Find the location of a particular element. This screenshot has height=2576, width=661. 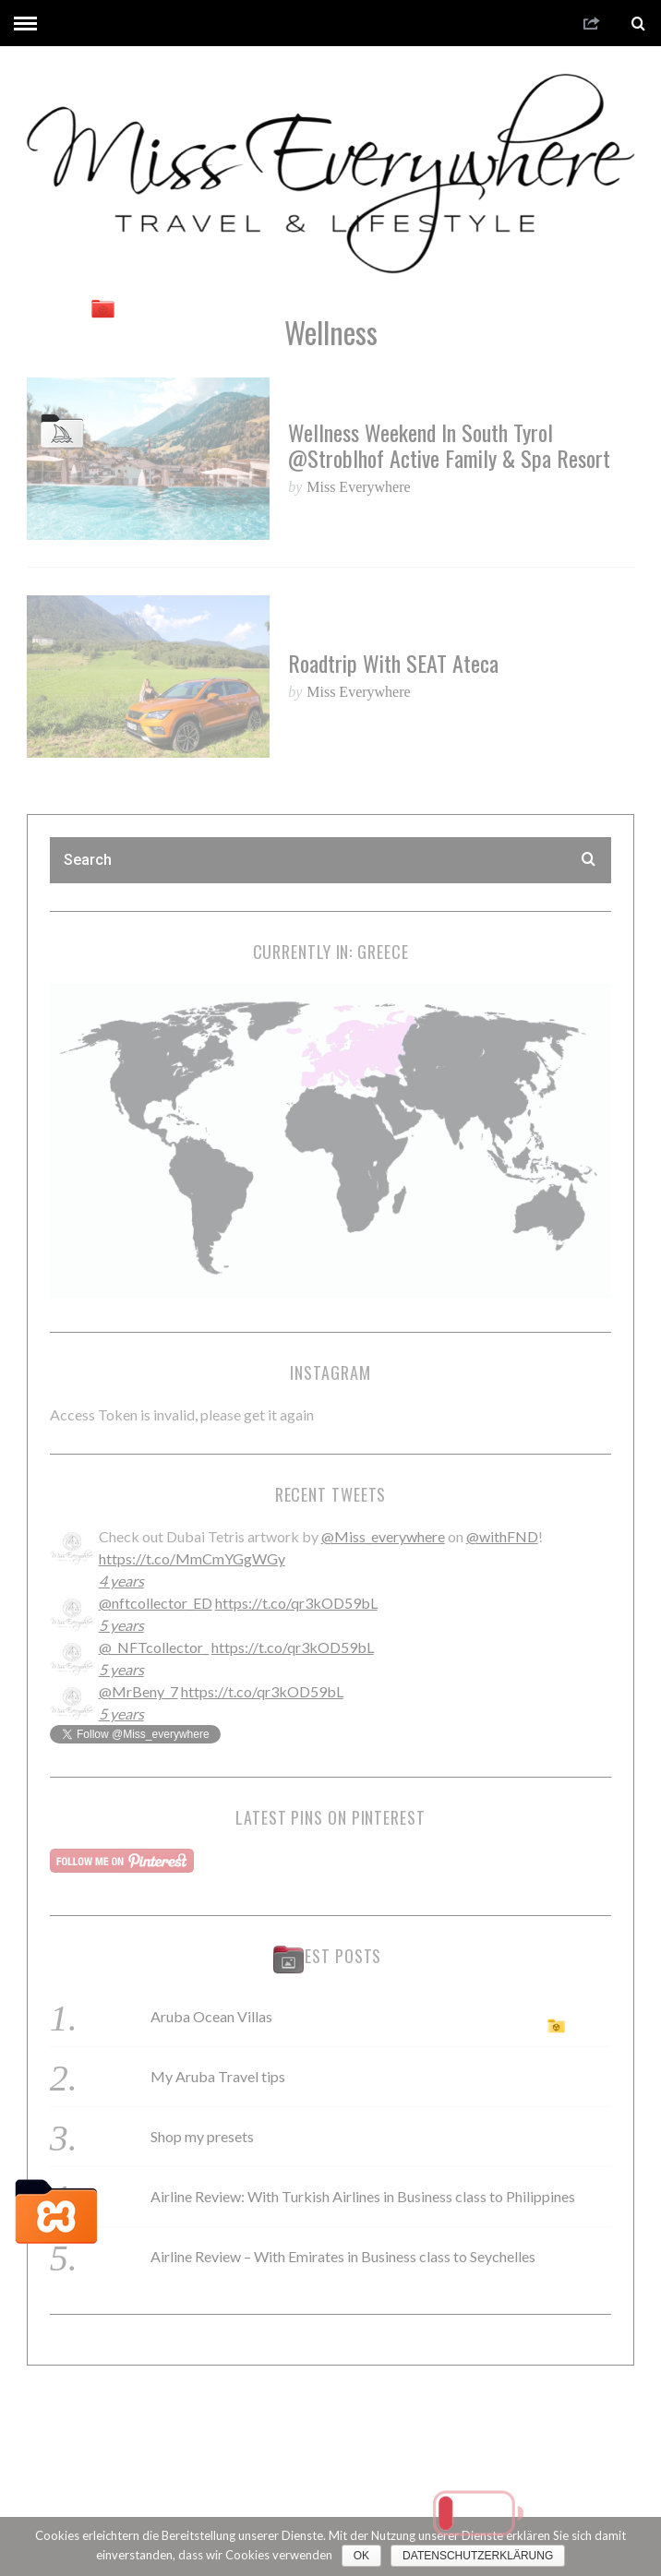

open unity project files folder is located at coordinates (556, 2026).